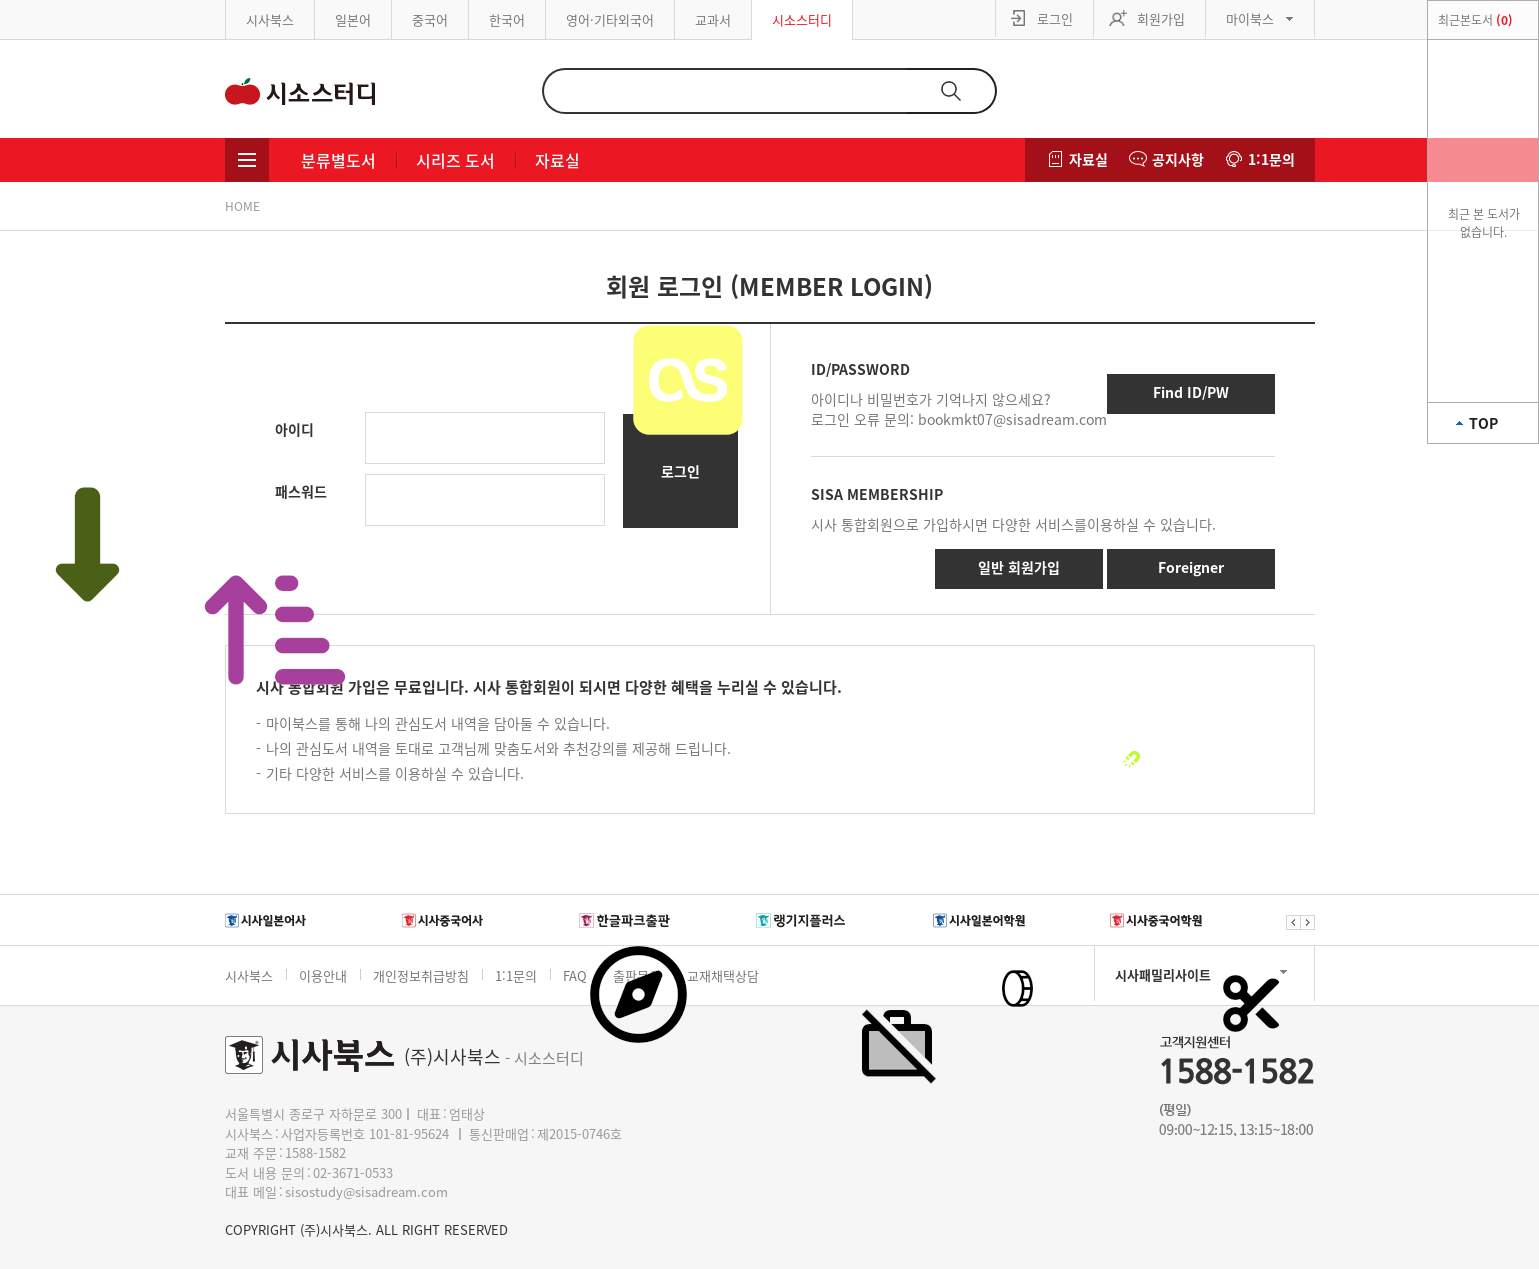 Image resolution: width=1539 pixels, height=1269 pixels. What do you see at coordinates (897, 1045) in the screenshot?
I see `work mode disabled or turned off` at bounding box center [897, 1045].